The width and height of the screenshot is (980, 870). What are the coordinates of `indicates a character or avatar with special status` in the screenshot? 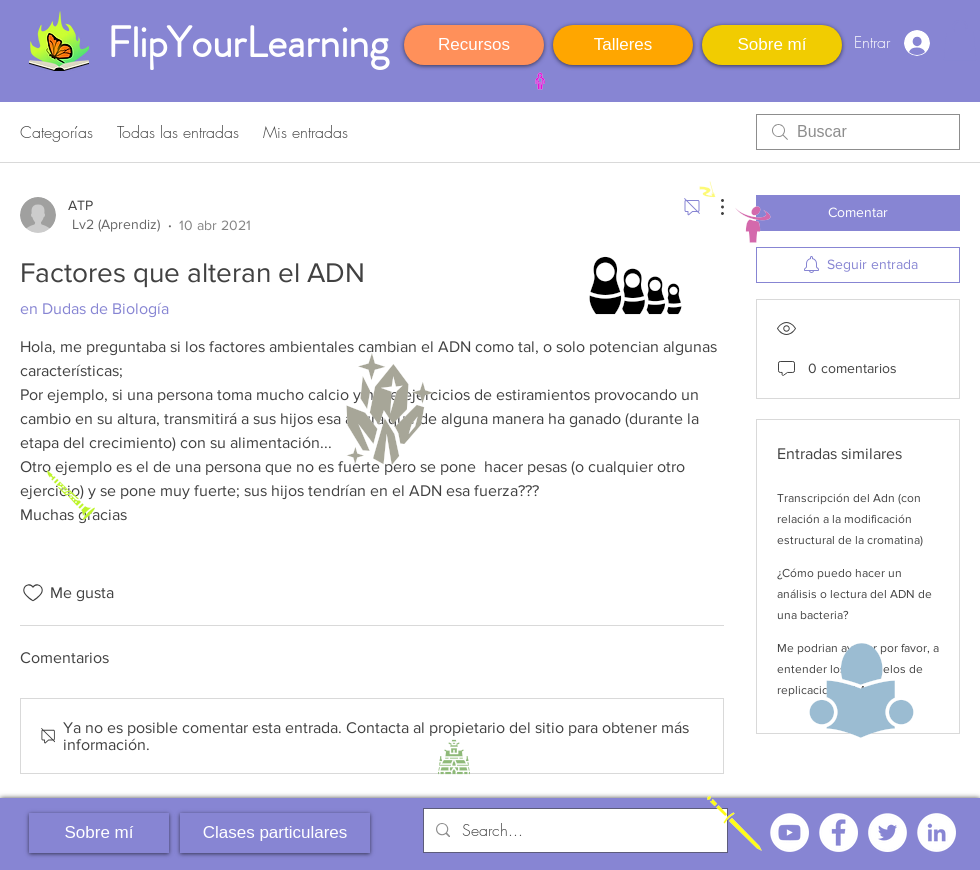 It's located at (752, 224).